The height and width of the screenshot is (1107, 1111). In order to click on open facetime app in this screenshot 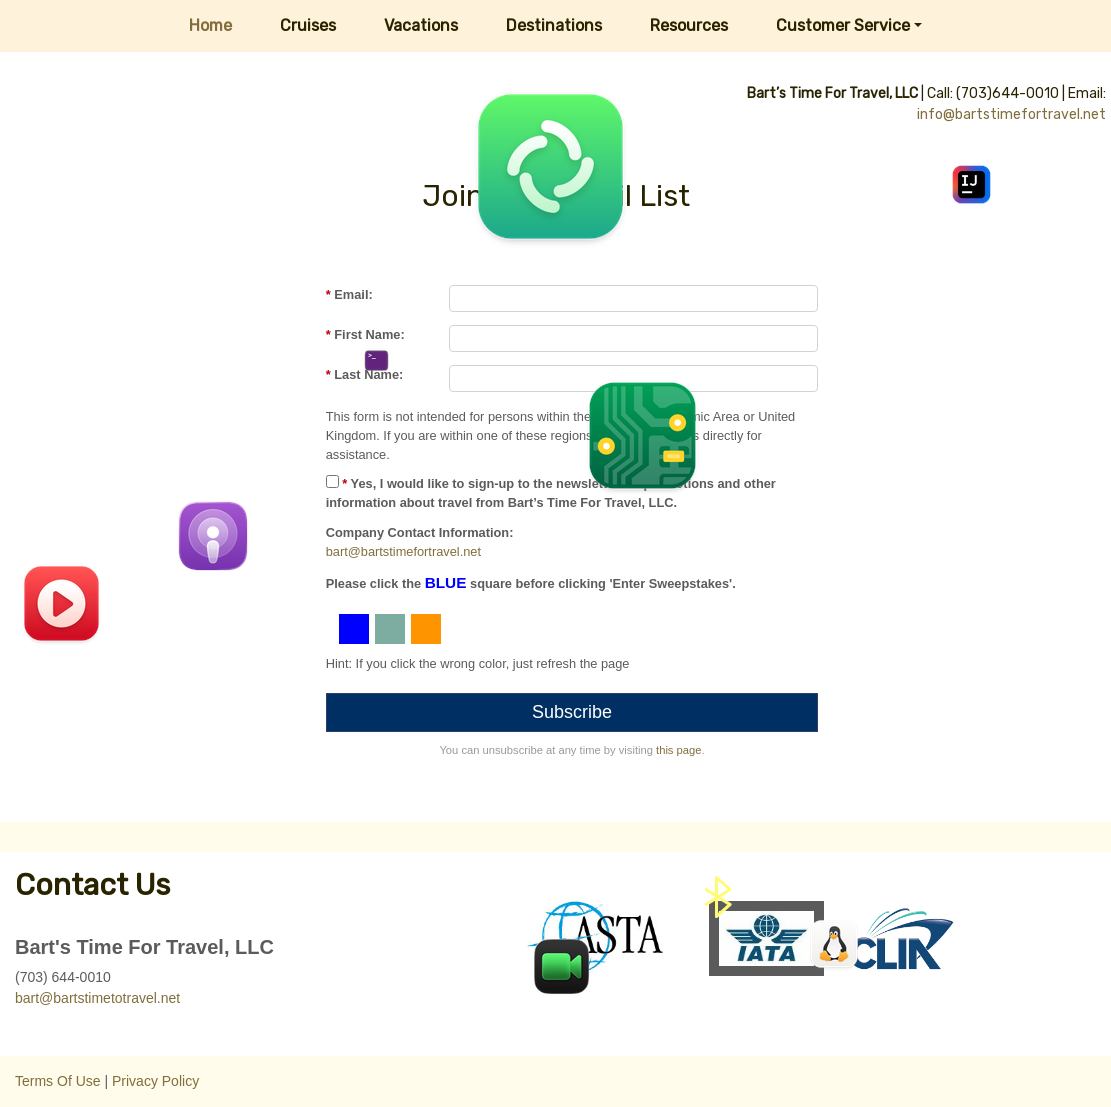, I will do `click(561, 966)`.